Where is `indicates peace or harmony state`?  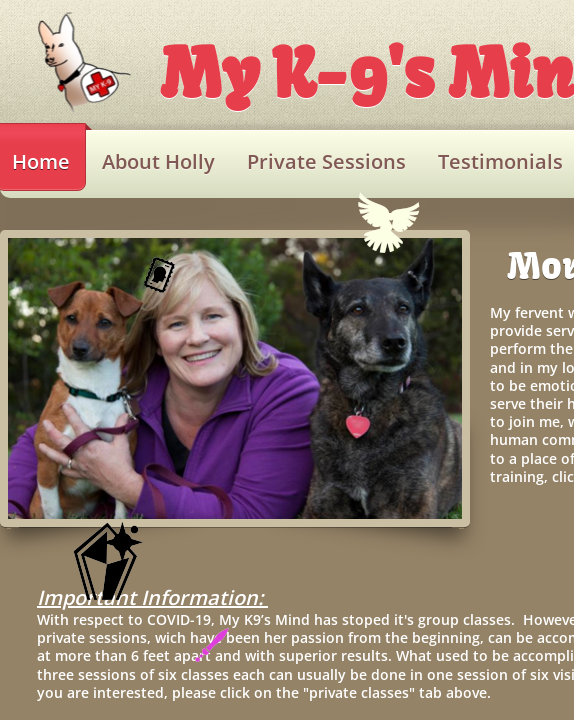
indicates peace or harmony state is located at coordinates (388, 223).